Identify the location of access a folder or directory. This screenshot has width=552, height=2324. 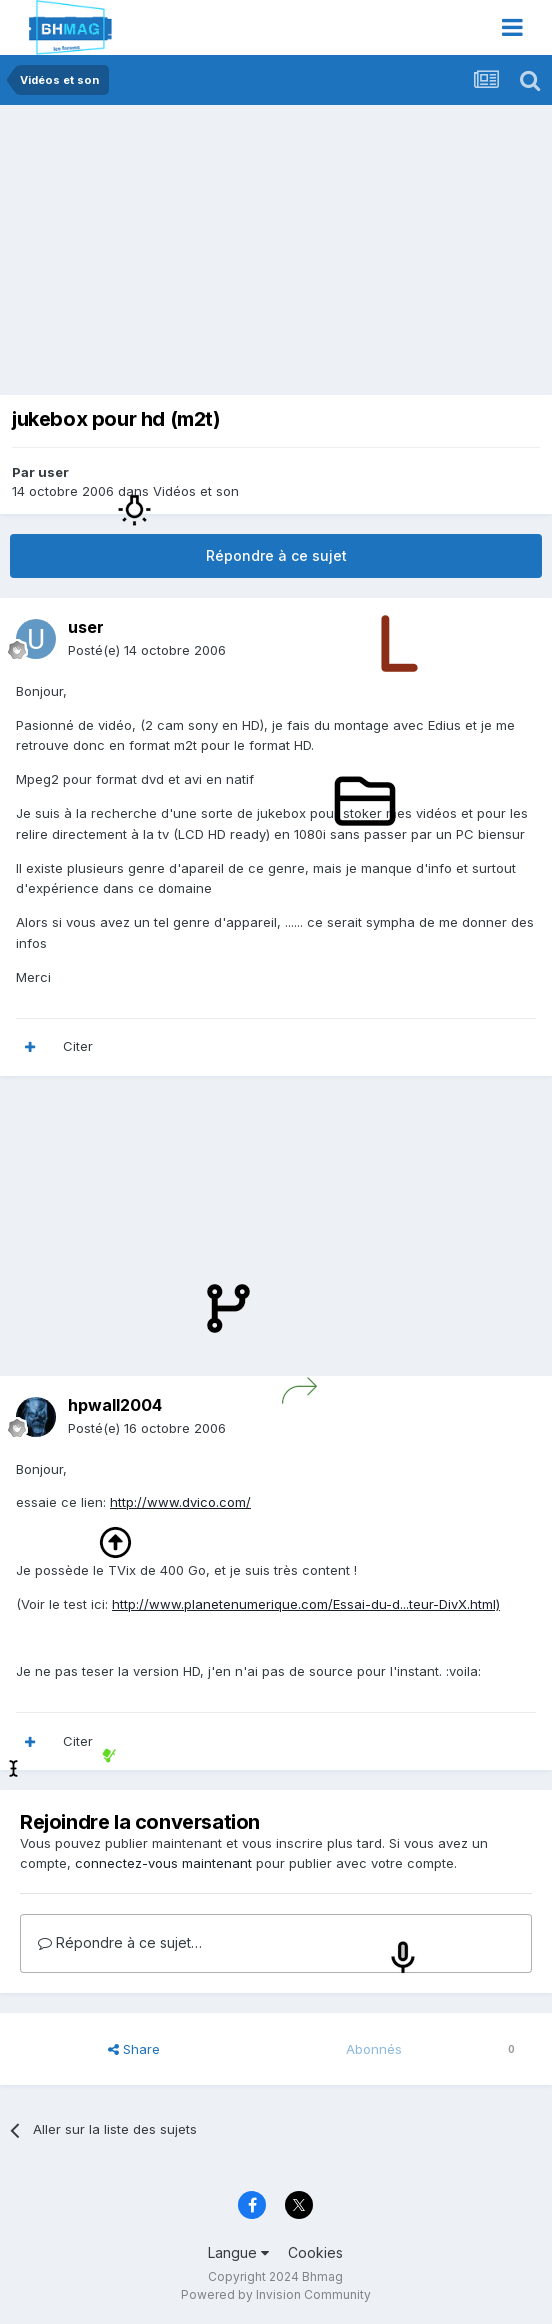
(365, 803).